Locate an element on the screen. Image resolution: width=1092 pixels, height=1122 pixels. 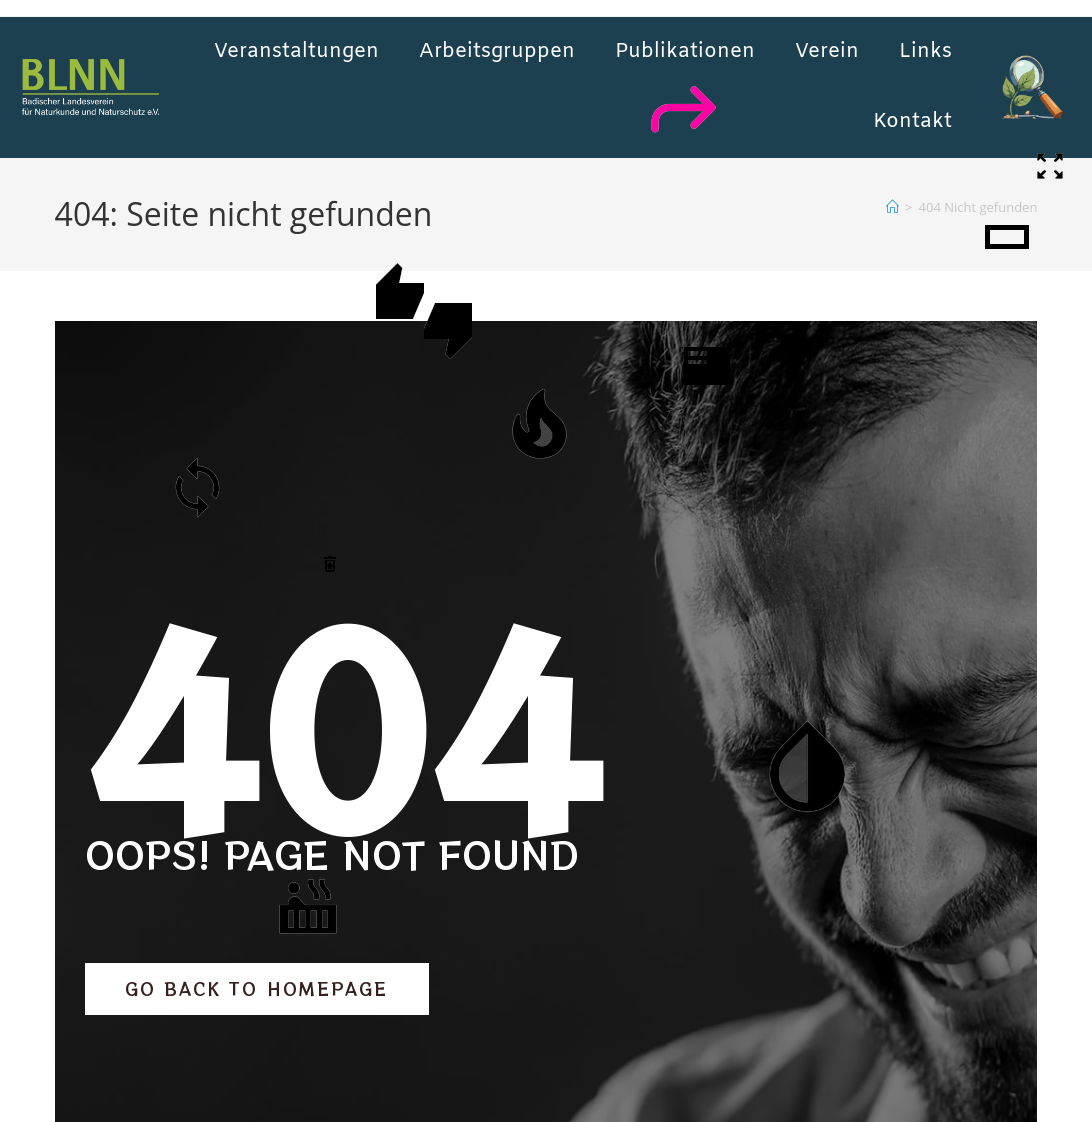
toggle color inversion or dark mode is located at coordinates (807, 766).